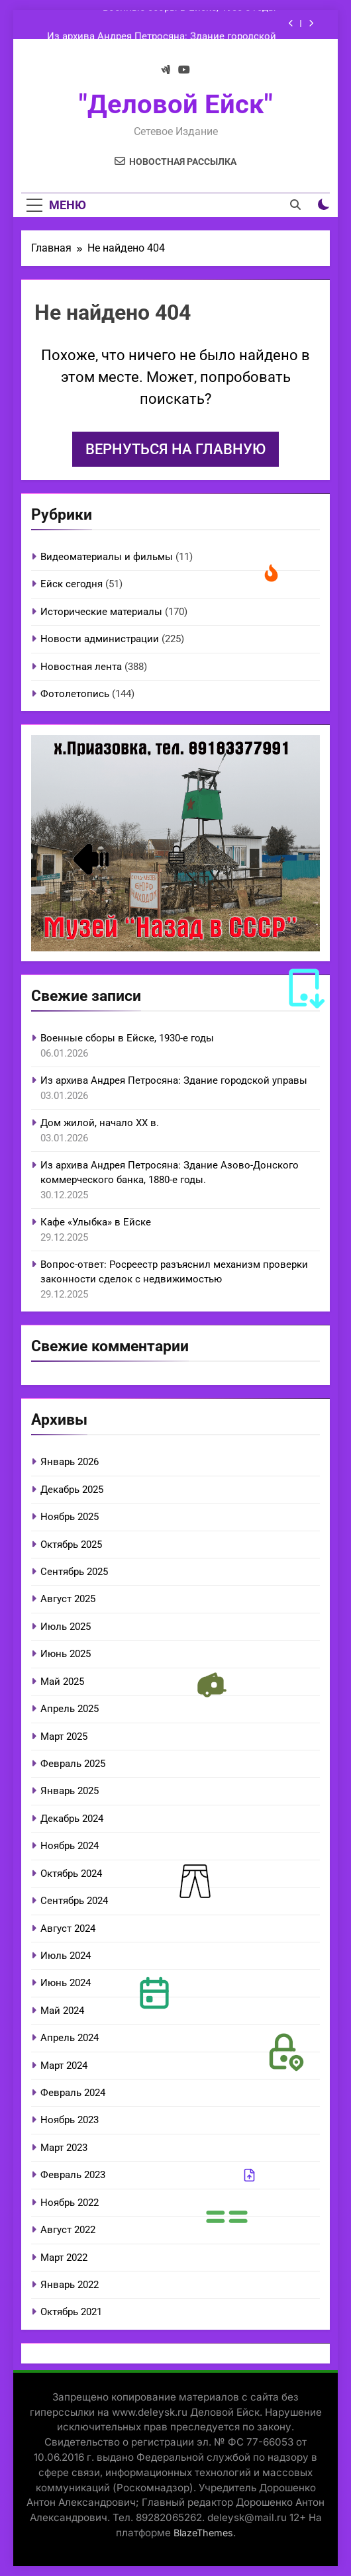 Image resolution: width=351 pixels, height=2576 pixels. Describe the element at coordinates (226, 2217) in the screenshot. I see `indicates equality or comparison between values` at that location.